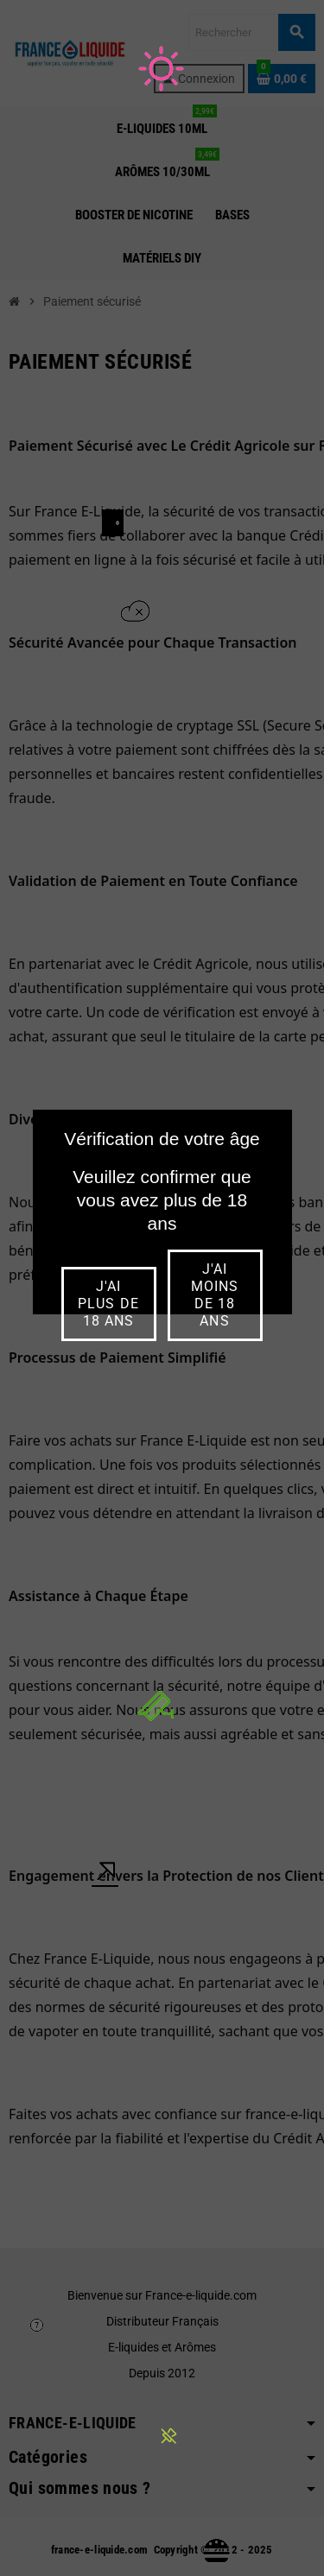 The height and width of the screenshot is (2576, 324). Describe the element at coordinates (36, 2325) in the screenshot. I see `indicates step seven in a numbered process` at that location.